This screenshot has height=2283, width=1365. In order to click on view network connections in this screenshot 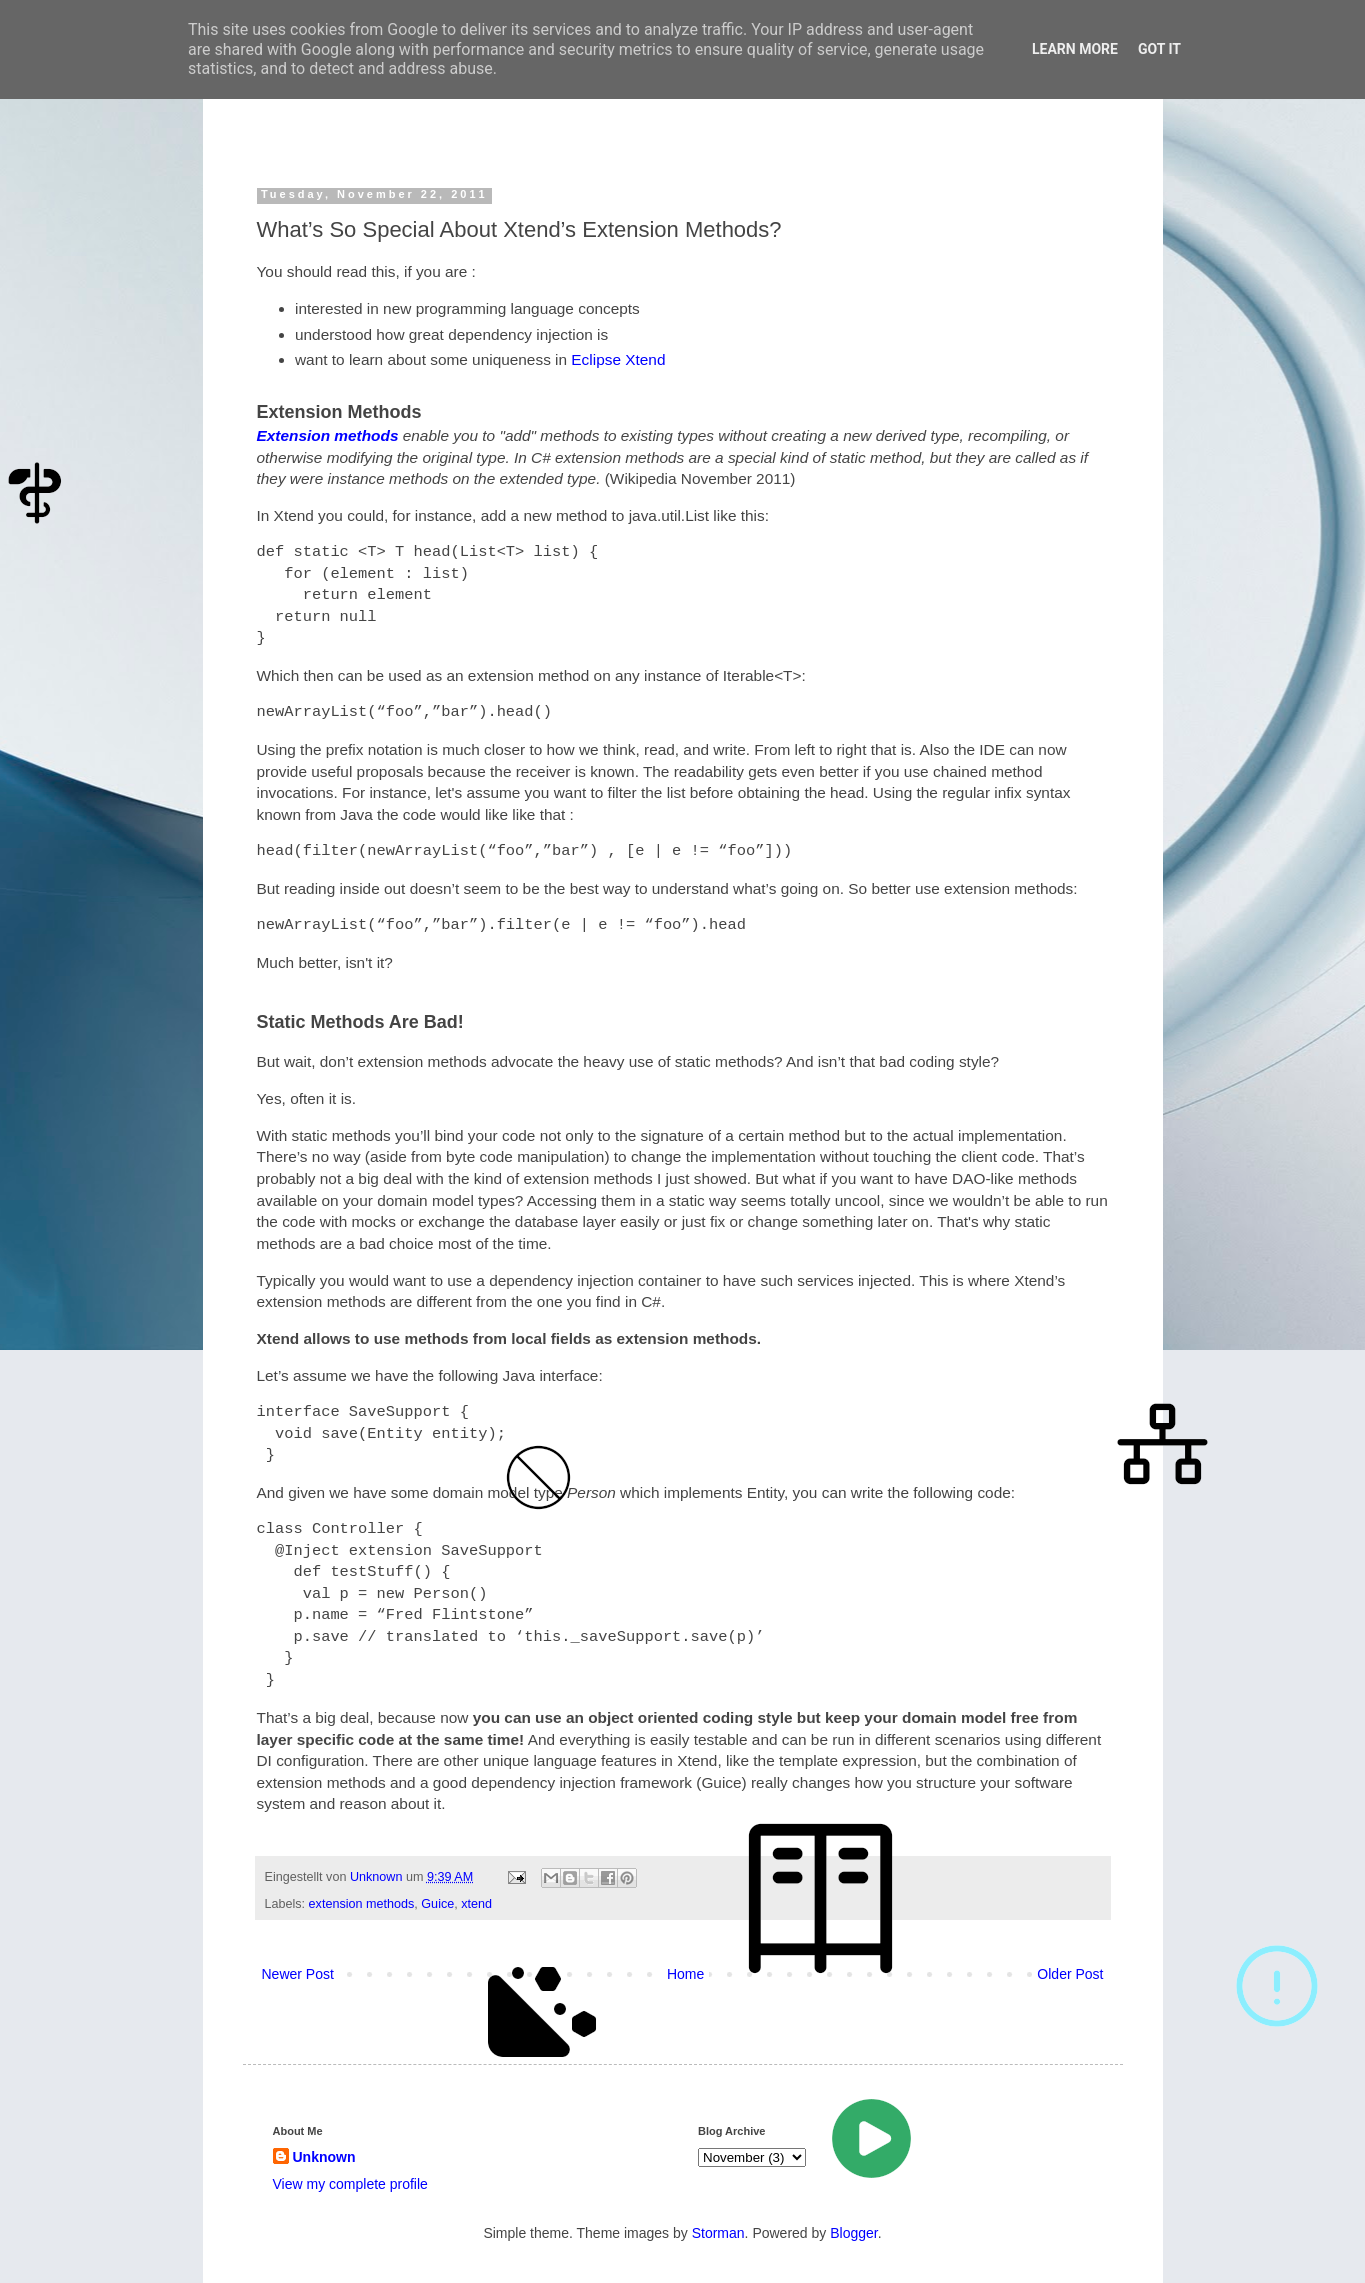, I will do `click(1162, 1445)`.